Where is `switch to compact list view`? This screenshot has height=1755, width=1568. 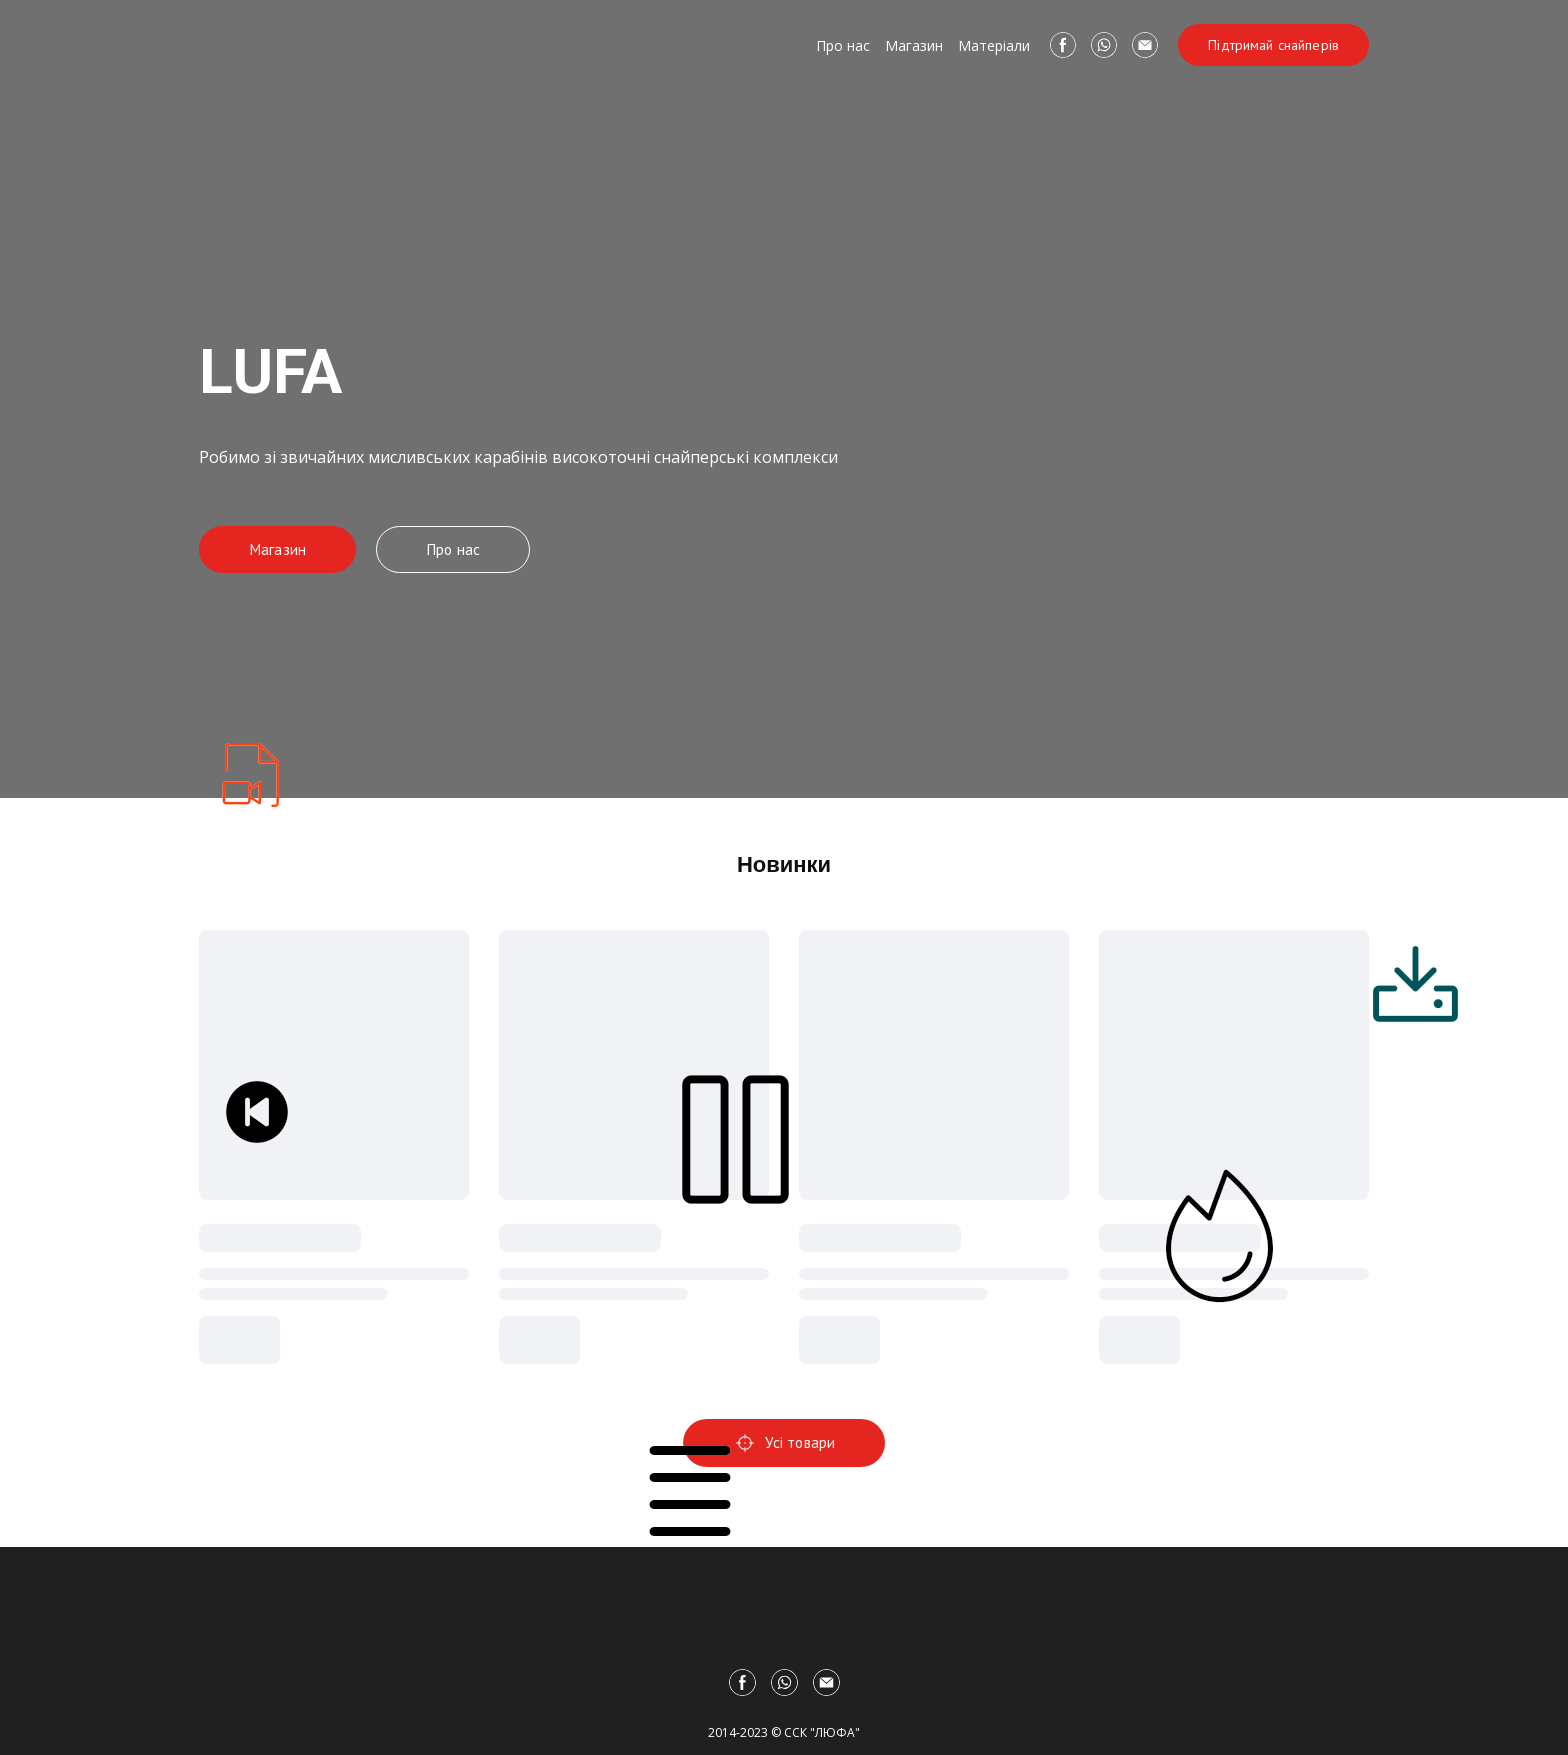 switch to compact list view is located at coordinates (690, 1491).